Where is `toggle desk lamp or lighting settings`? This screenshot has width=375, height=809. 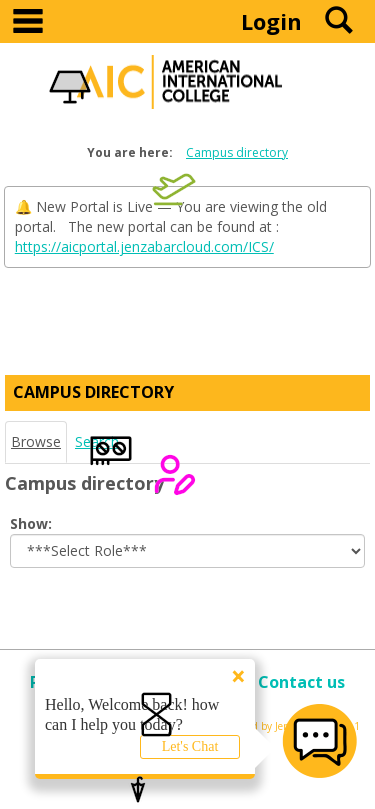
toggle desk lamp or lighting settings is located at coordinates (70, 87).